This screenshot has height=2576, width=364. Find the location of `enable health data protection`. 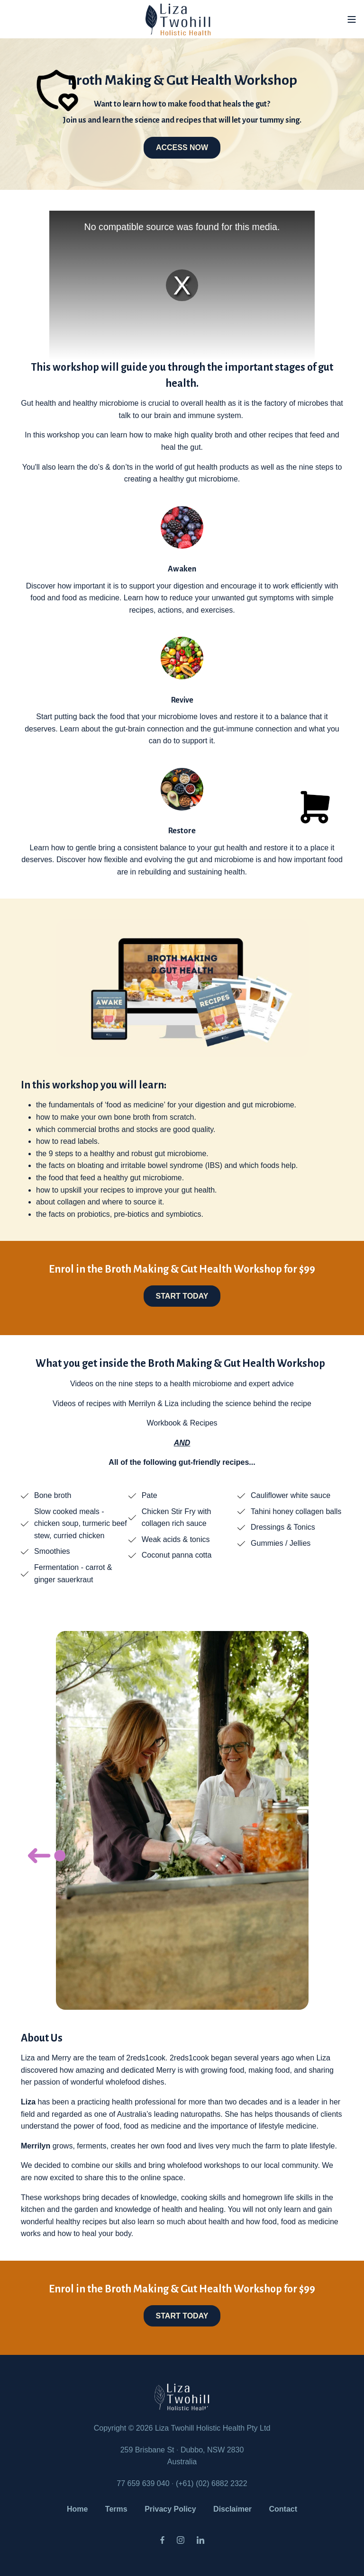

enable health data protection is located at coordinates (56, 89).